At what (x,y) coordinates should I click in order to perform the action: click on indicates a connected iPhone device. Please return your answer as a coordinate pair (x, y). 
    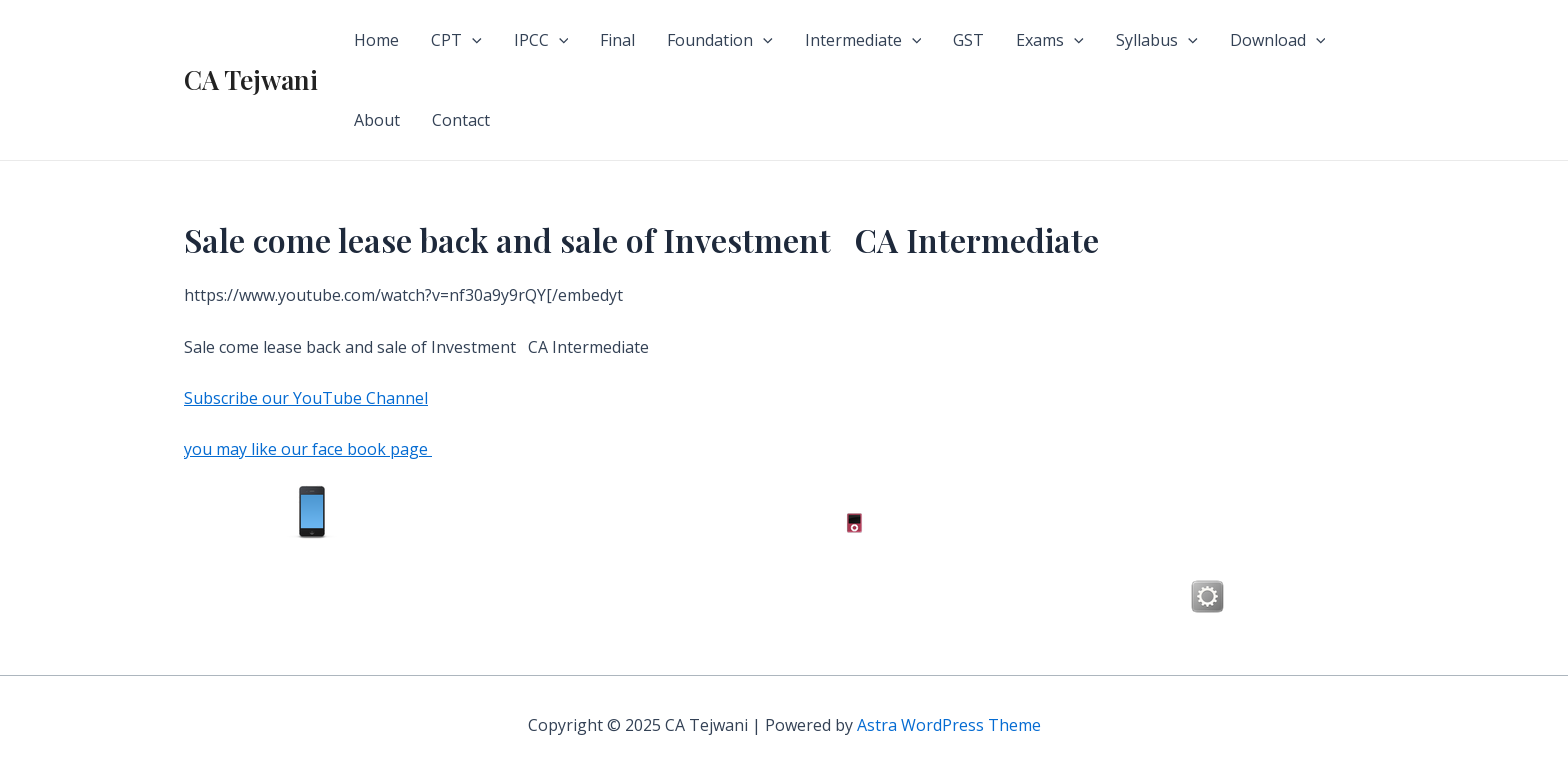
    Looking at the image, I should click on (312, 511).